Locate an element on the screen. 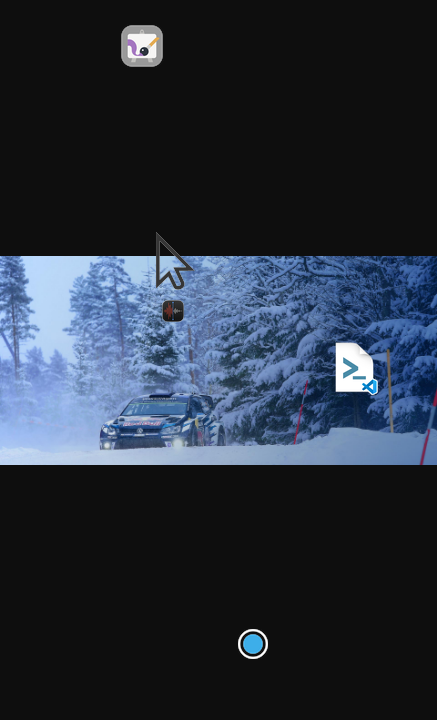  cursor or pointer indicator is located at coordinates (176, 261).